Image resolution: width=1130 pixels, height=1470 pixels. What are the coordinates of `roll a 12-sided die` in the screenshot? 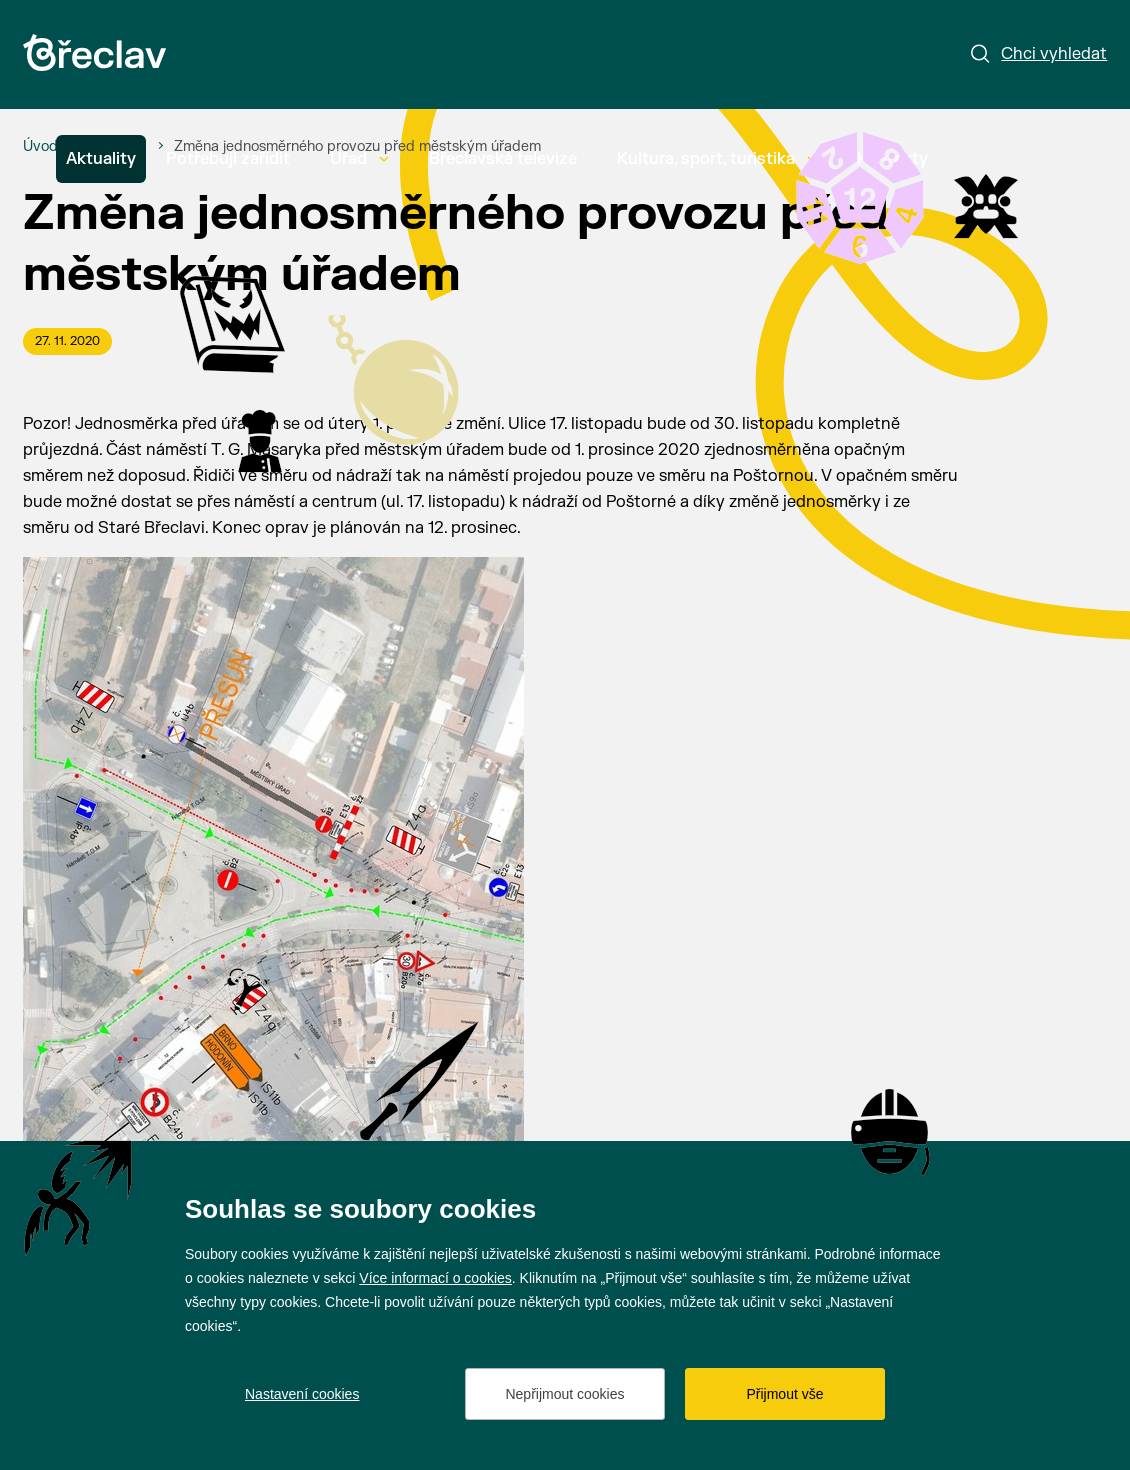 It's located at (860, 198).